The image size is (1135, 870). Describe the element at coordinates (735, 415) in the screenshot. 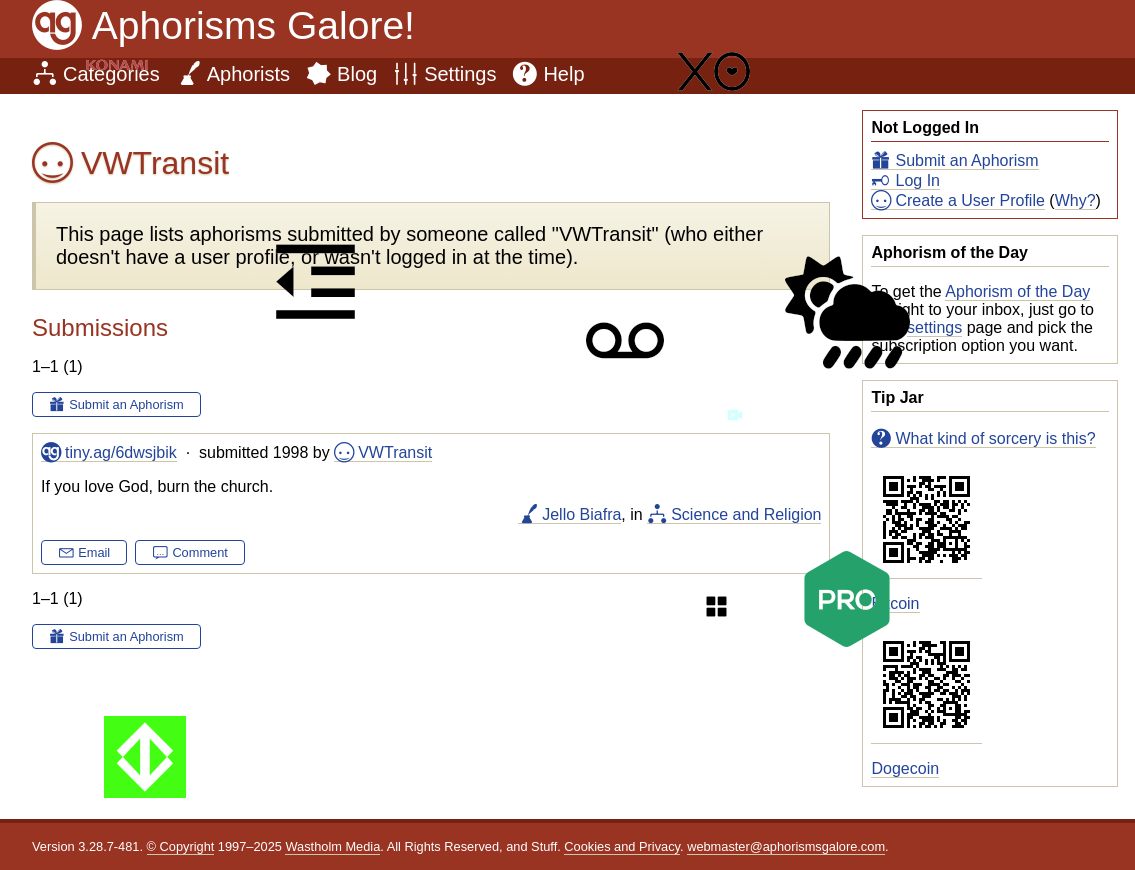

I see `start a live video broadcast` at that location.